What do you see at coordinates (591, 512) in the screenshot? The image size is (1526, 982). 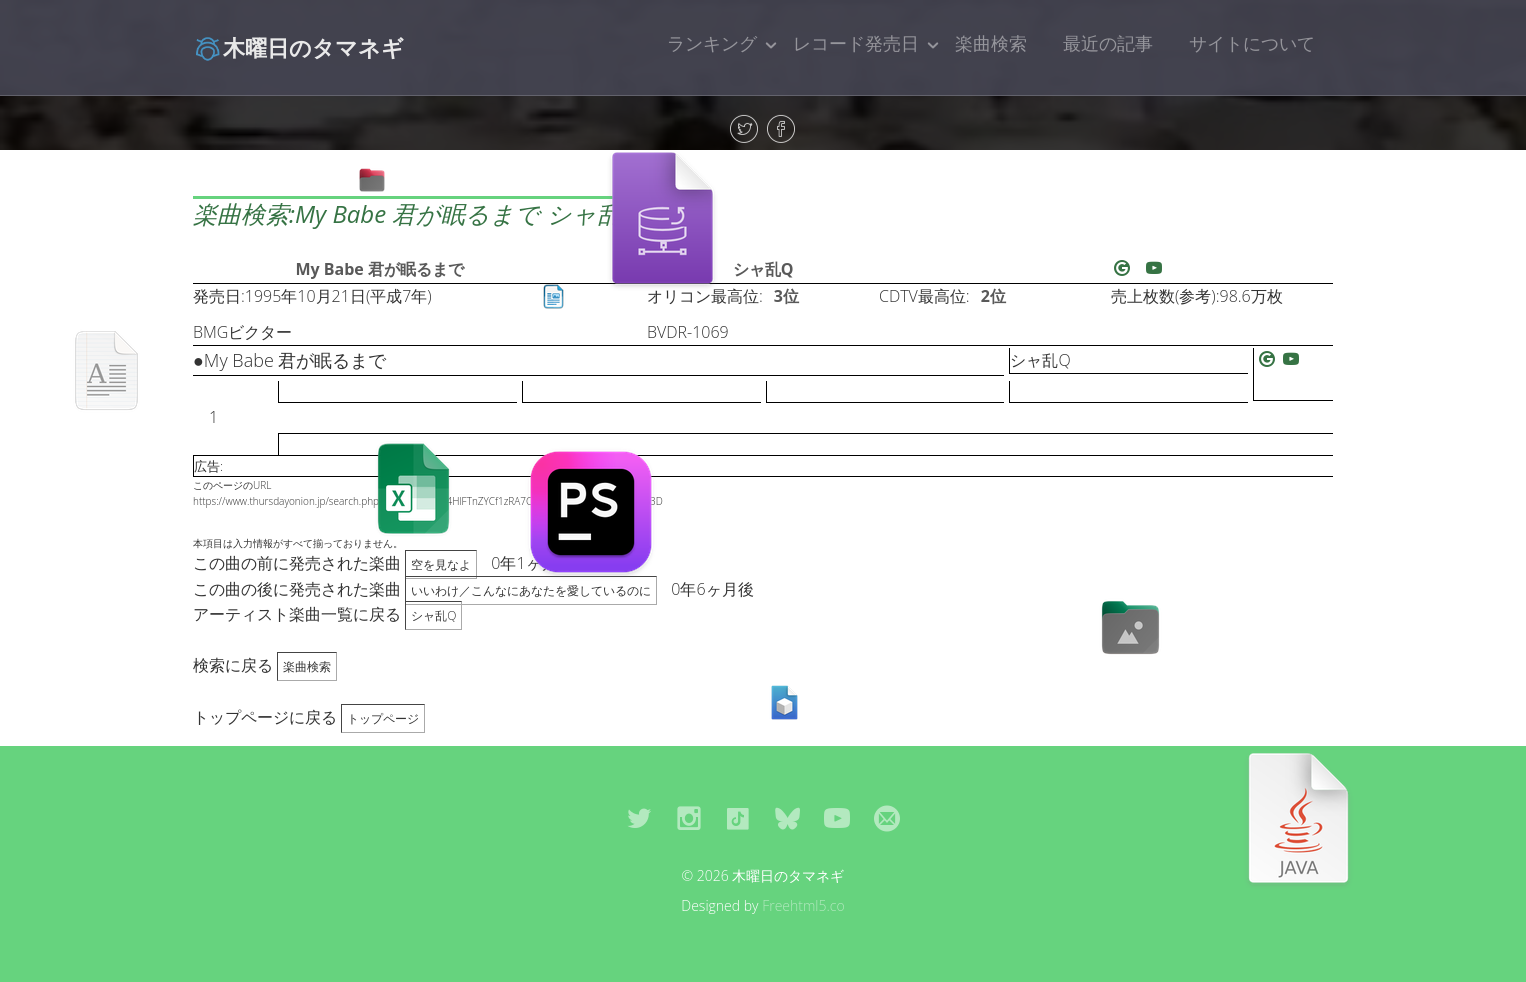 I see `open phpstorm ide` at bounding box center [591, 512].